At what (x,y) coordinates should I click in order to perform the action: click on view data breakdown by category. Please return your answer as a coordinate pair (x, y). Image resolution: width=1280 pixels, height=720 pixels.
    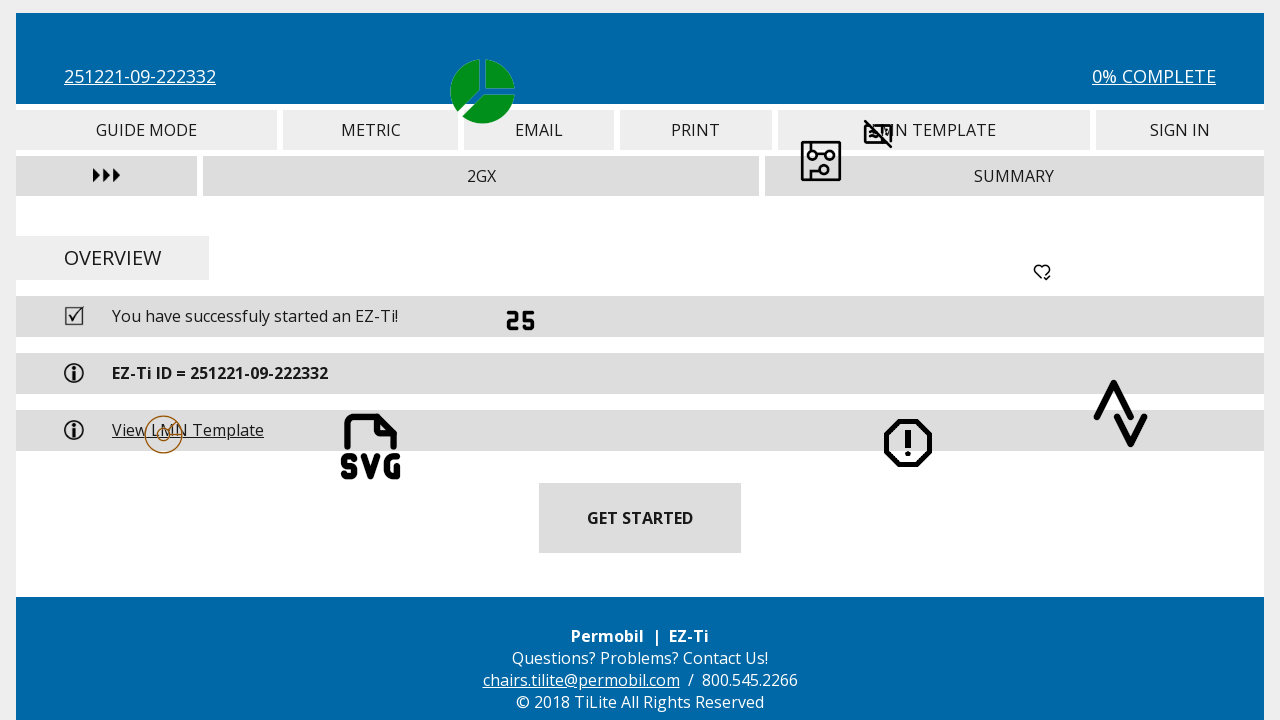
    Looking at the image, I should click on (482, 91).